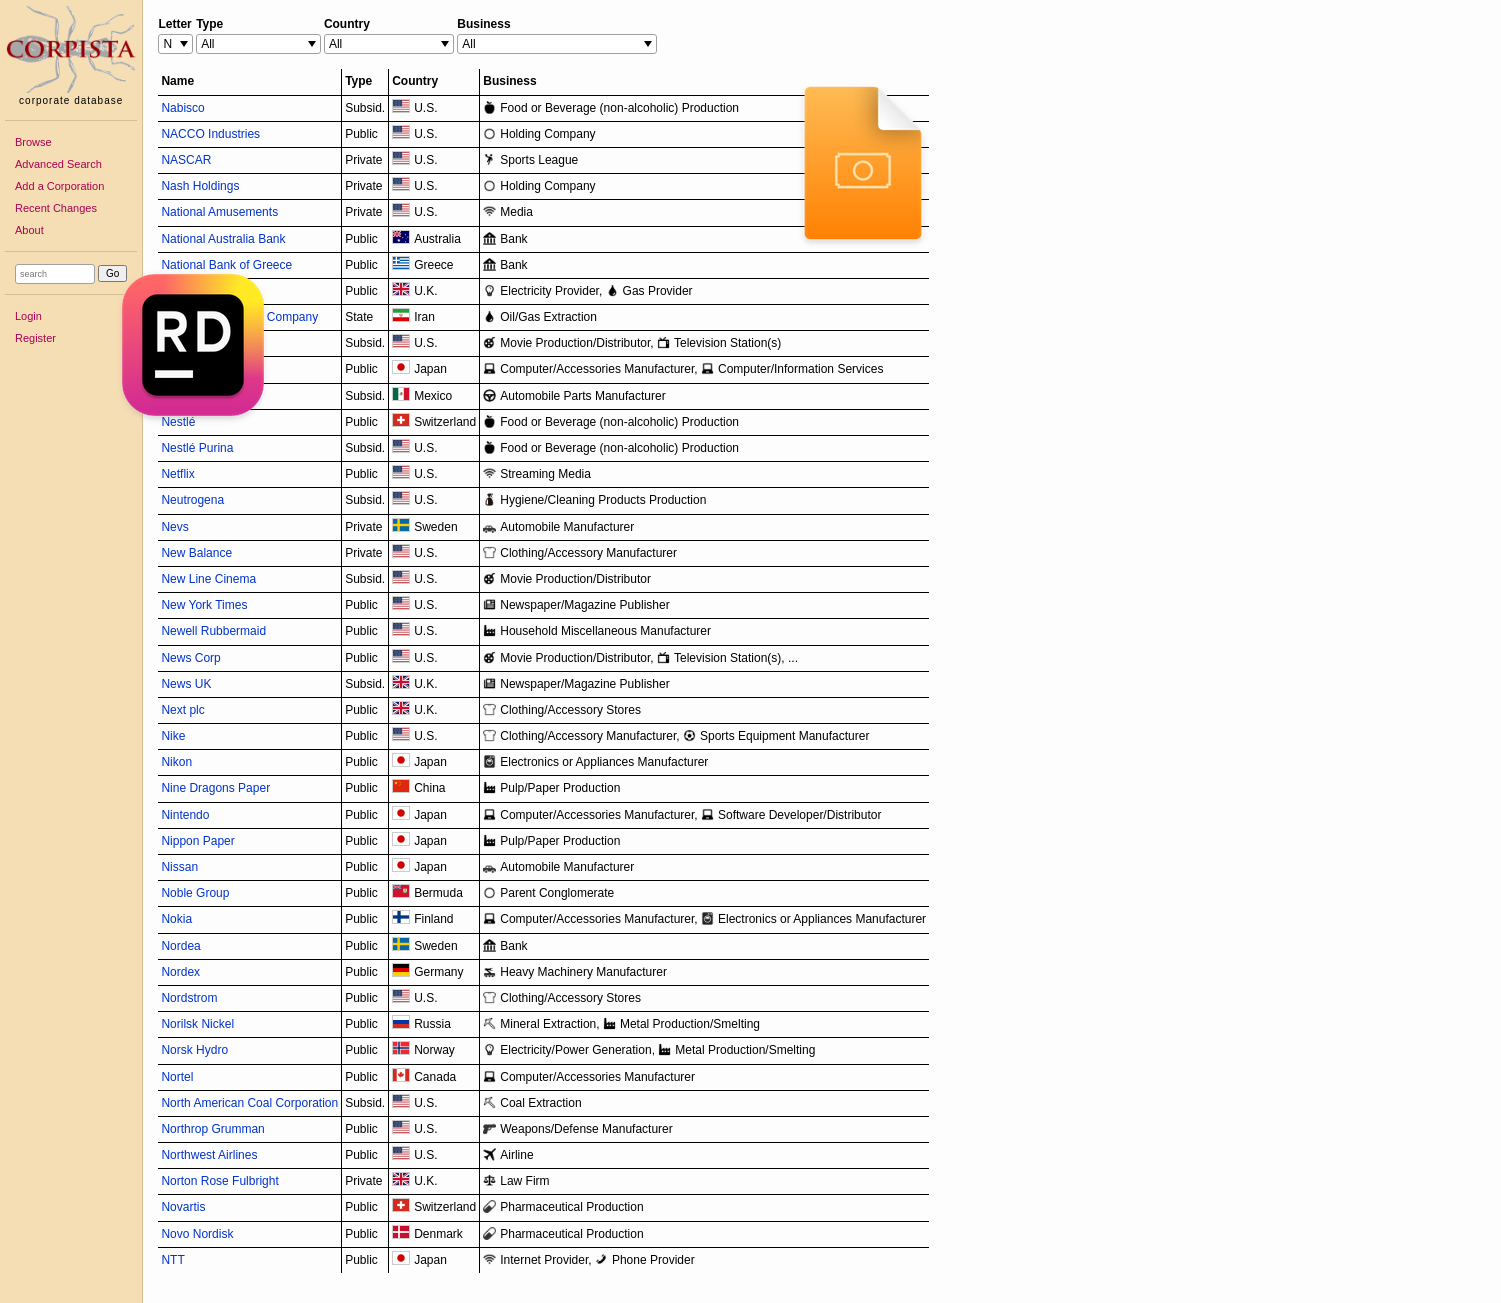 The width and height of the screenshot is (1501, 1303). Describe the element at coordinates (863, 166) in the screenshot. I see `a sketchbook or graphics file` at that location.